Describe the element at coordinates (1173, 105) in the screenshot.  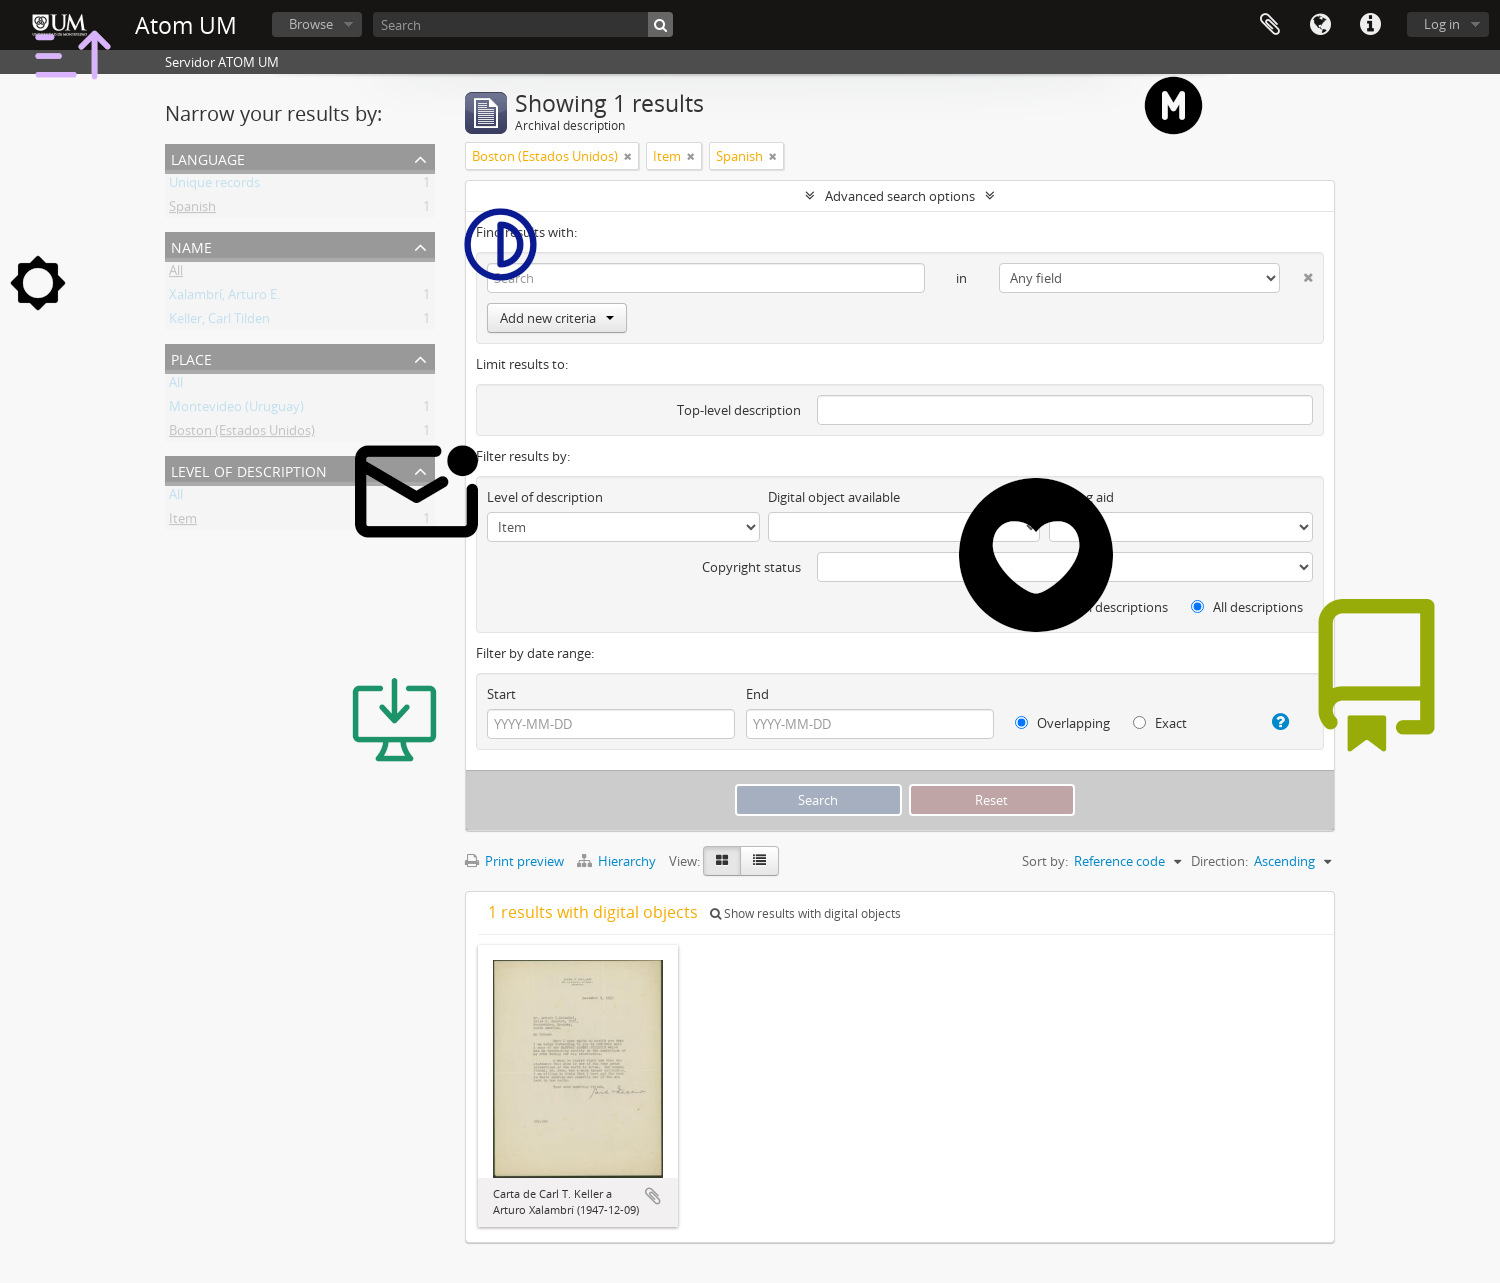
I see `metro or subway transit indicator` at that location.